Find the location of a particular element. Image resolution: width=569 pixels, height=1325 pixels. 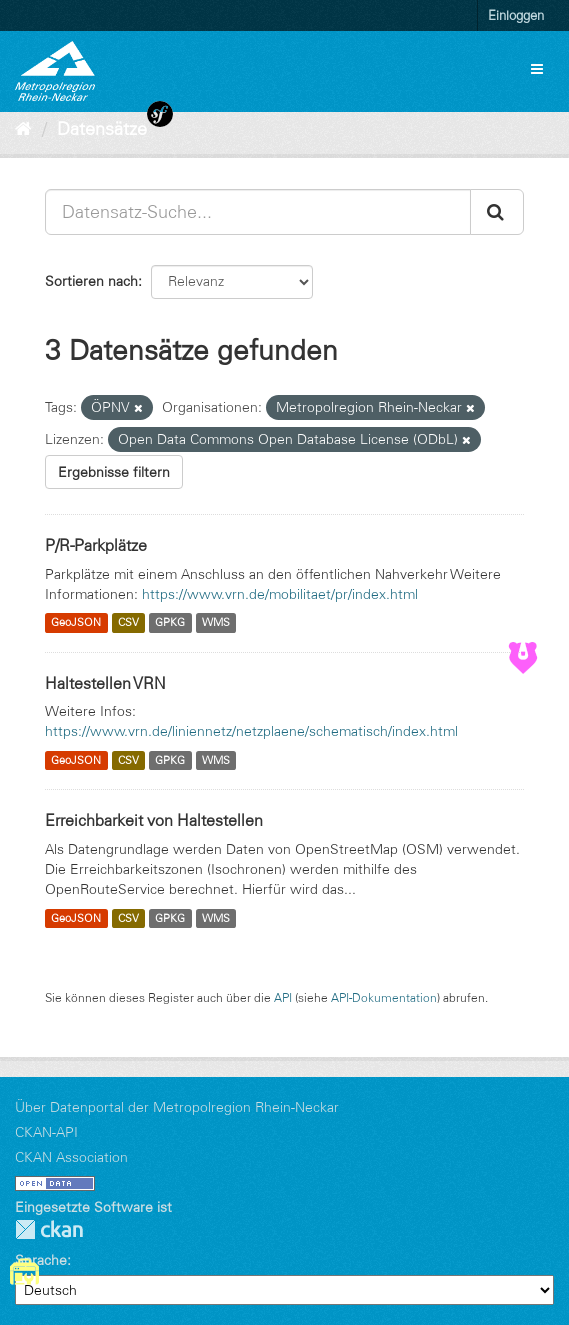

open Google Search Console is located at coordinates (24, 1271).